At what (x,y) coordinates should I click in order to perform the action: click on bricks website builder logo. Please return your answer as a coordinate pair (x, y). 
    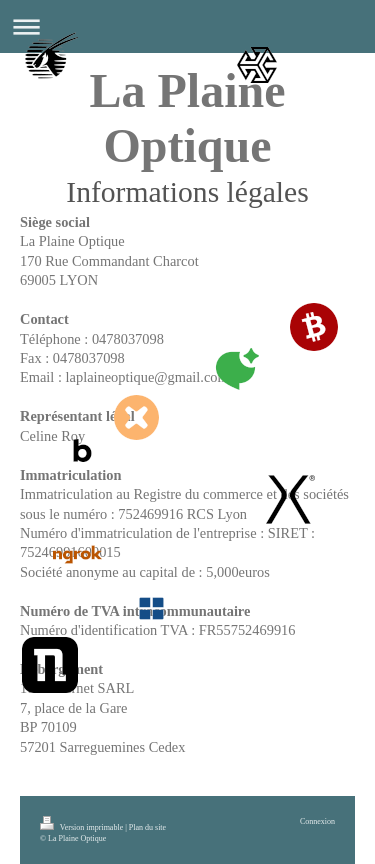
    Looking at the image, I should click on (82, 450).